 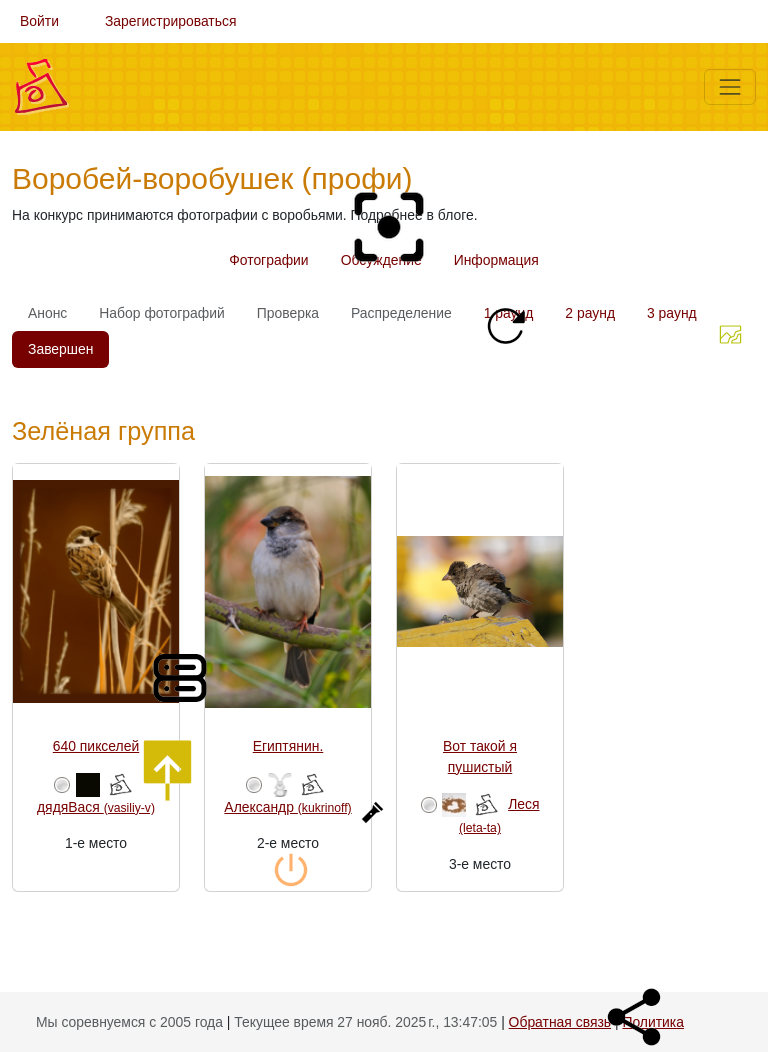 What do you see at coordinates (389, 227) in the screenshot?
I see `tap to focus camera on center point` at bounding box center [389, 227].